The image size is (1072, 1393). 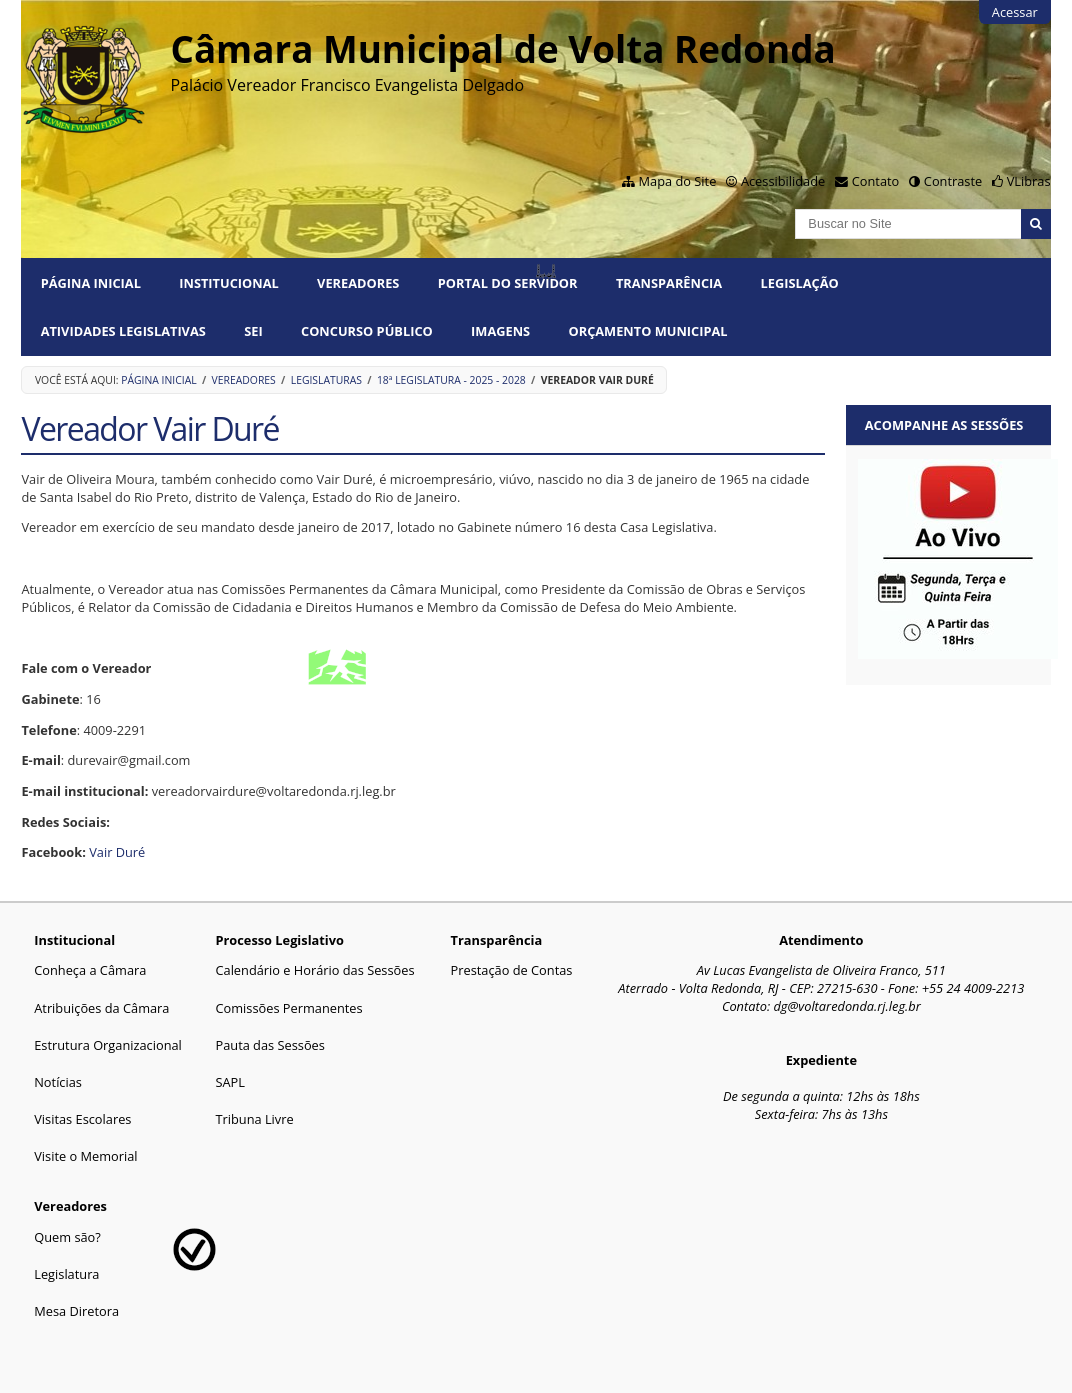 I want to click on select spiked trunk trap or obstacle, so click(x=546, y=274).